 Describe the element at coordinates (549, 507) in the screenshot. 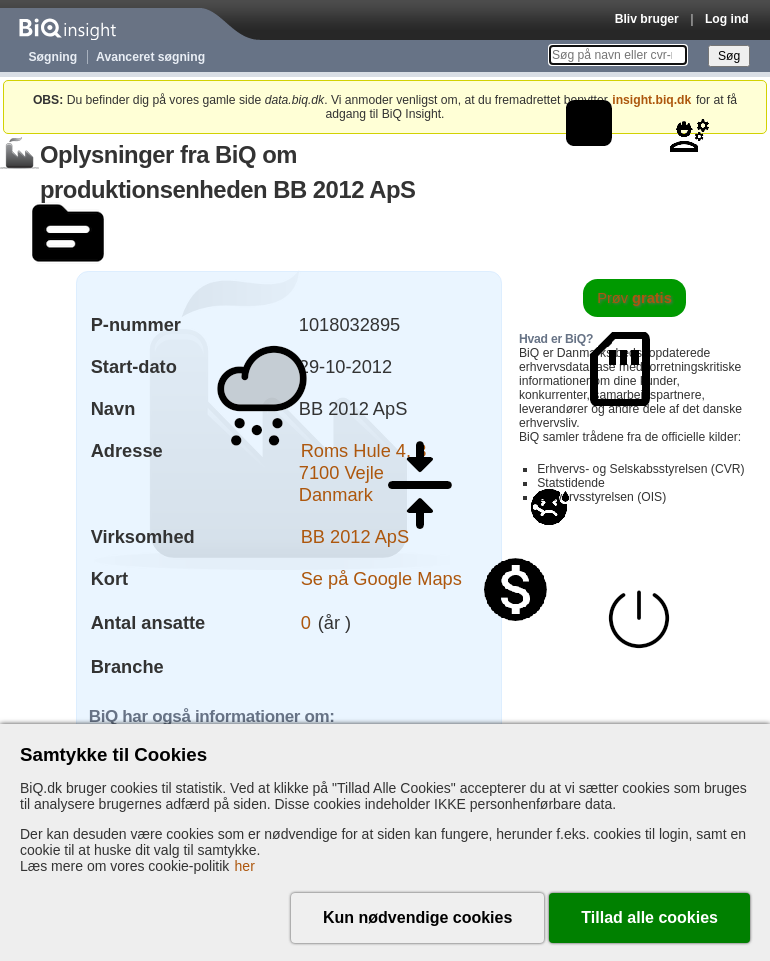

I see `report feeling unwell or sick` at that location.